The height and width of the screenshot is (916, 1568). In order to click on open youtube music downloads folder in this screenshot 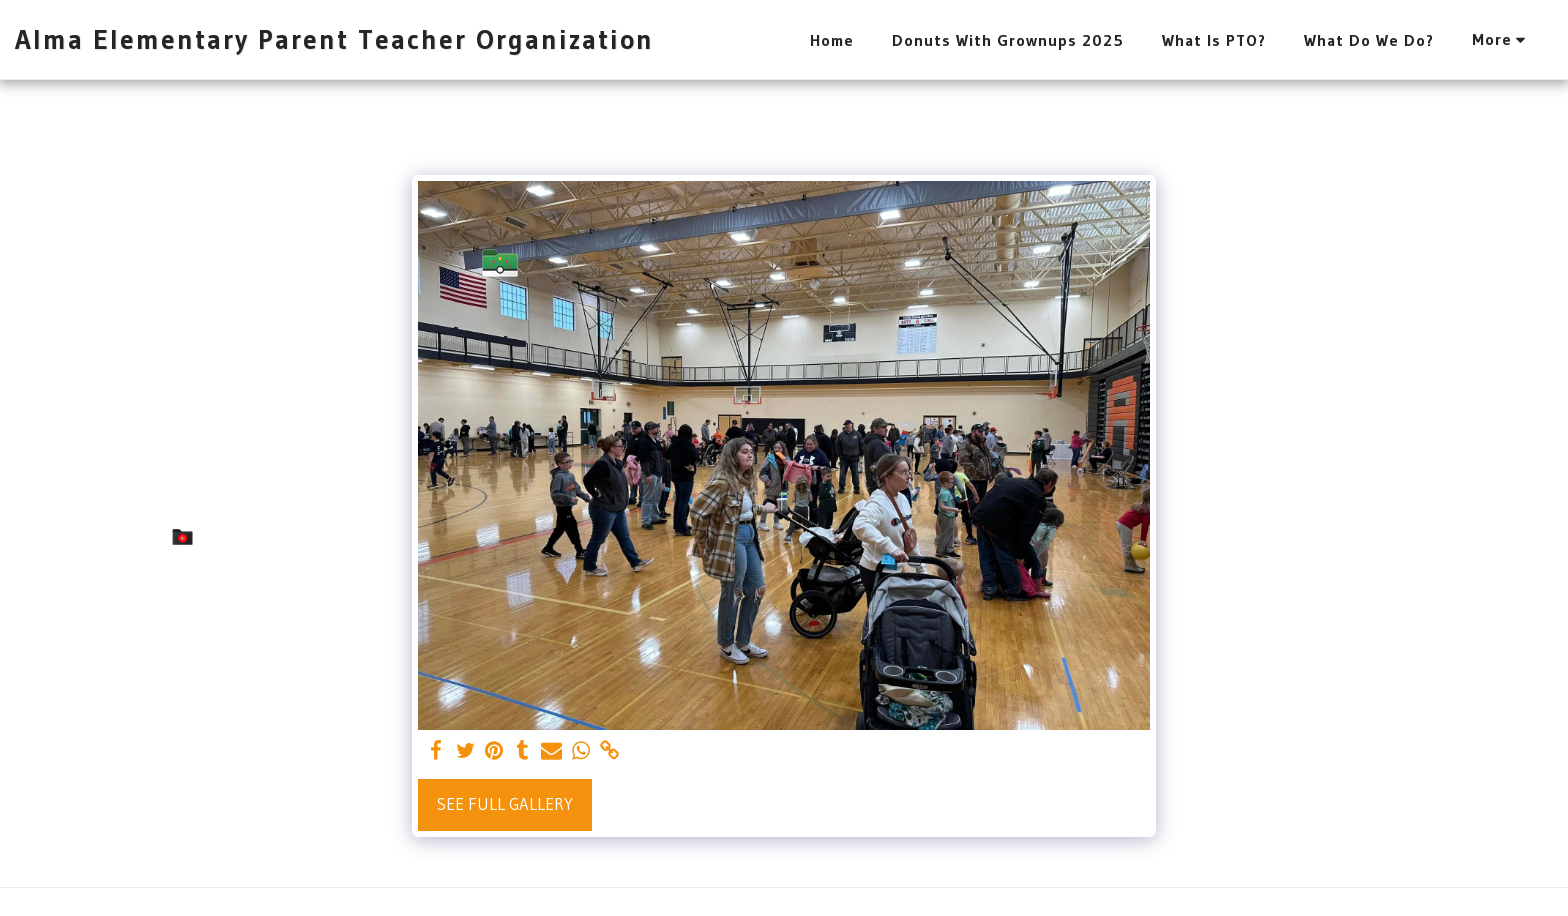, I will do `click(182, 537)`.